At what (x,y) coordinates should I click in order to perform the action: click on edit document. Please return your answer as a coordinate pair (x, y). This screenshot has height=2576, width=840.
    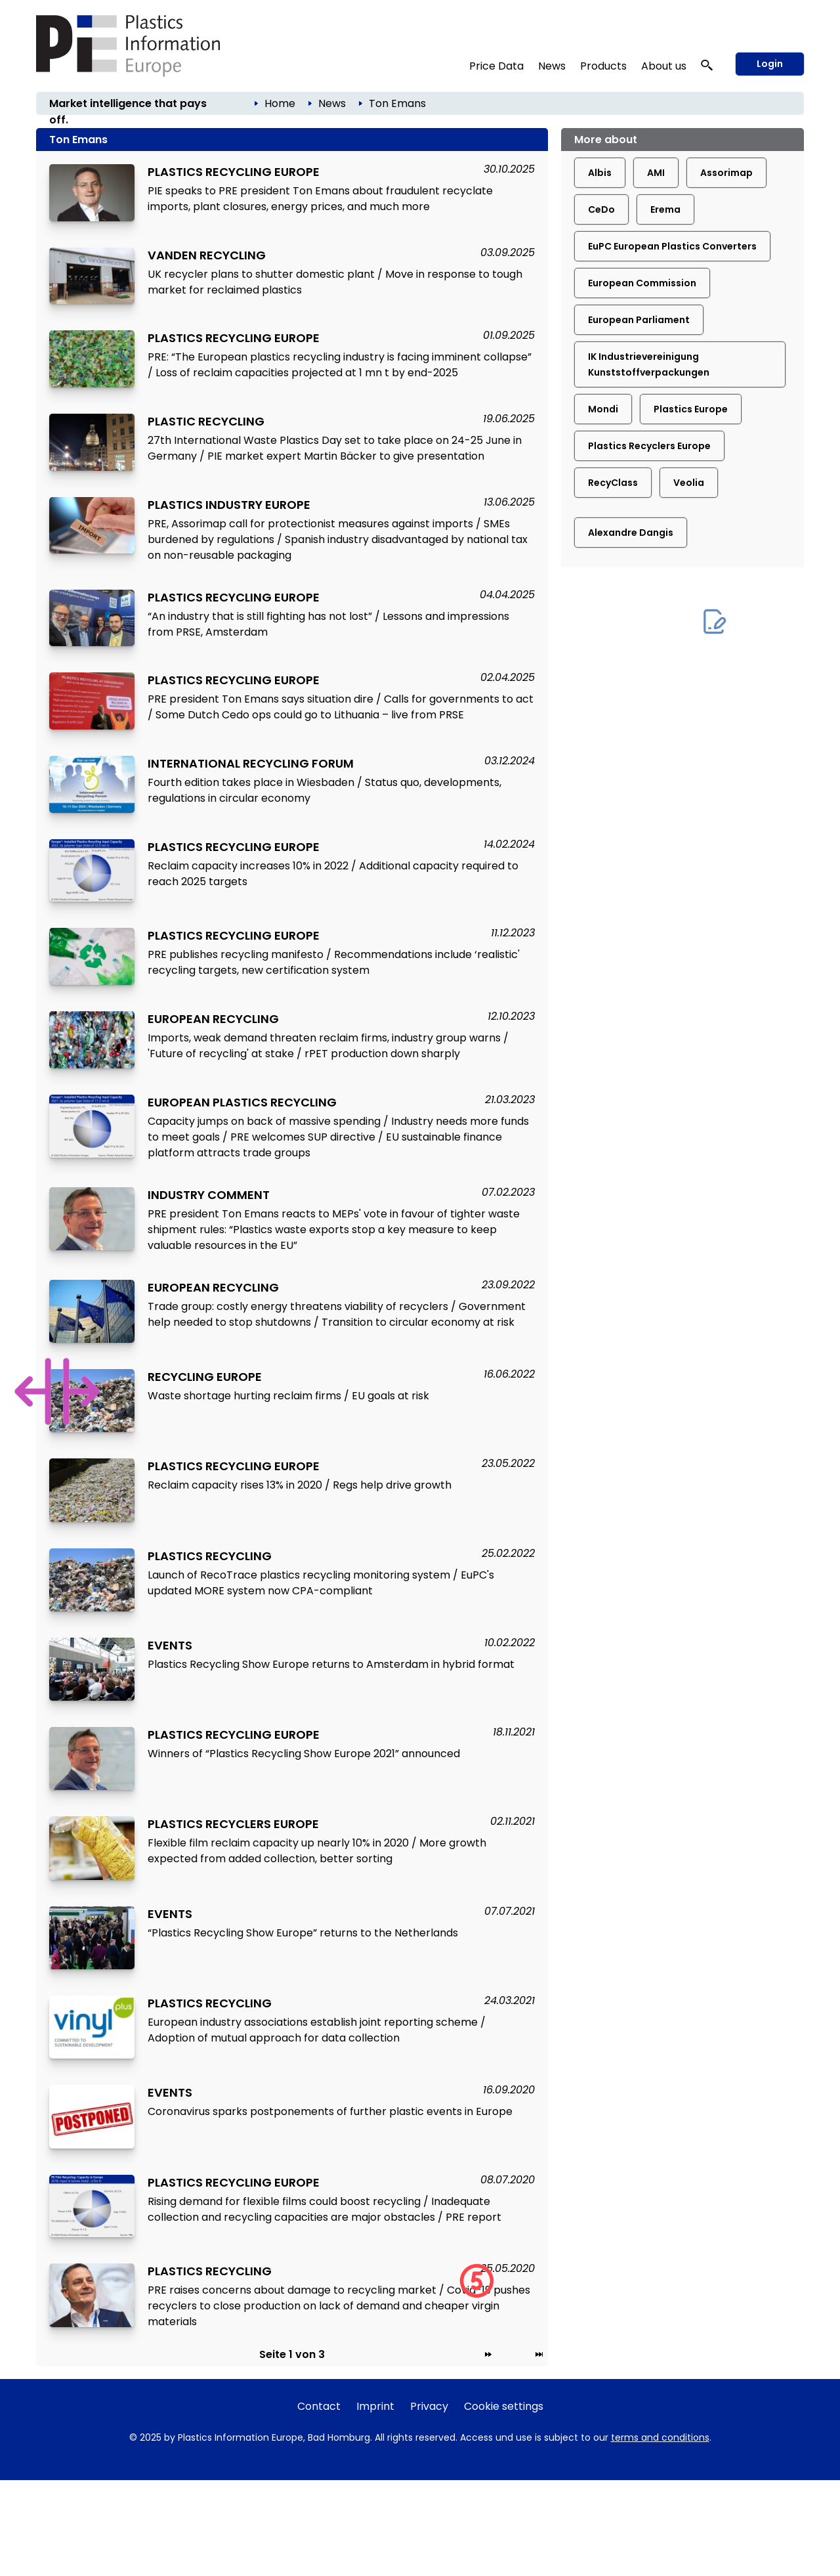
    Looking at the image, I should click on (713, 621).